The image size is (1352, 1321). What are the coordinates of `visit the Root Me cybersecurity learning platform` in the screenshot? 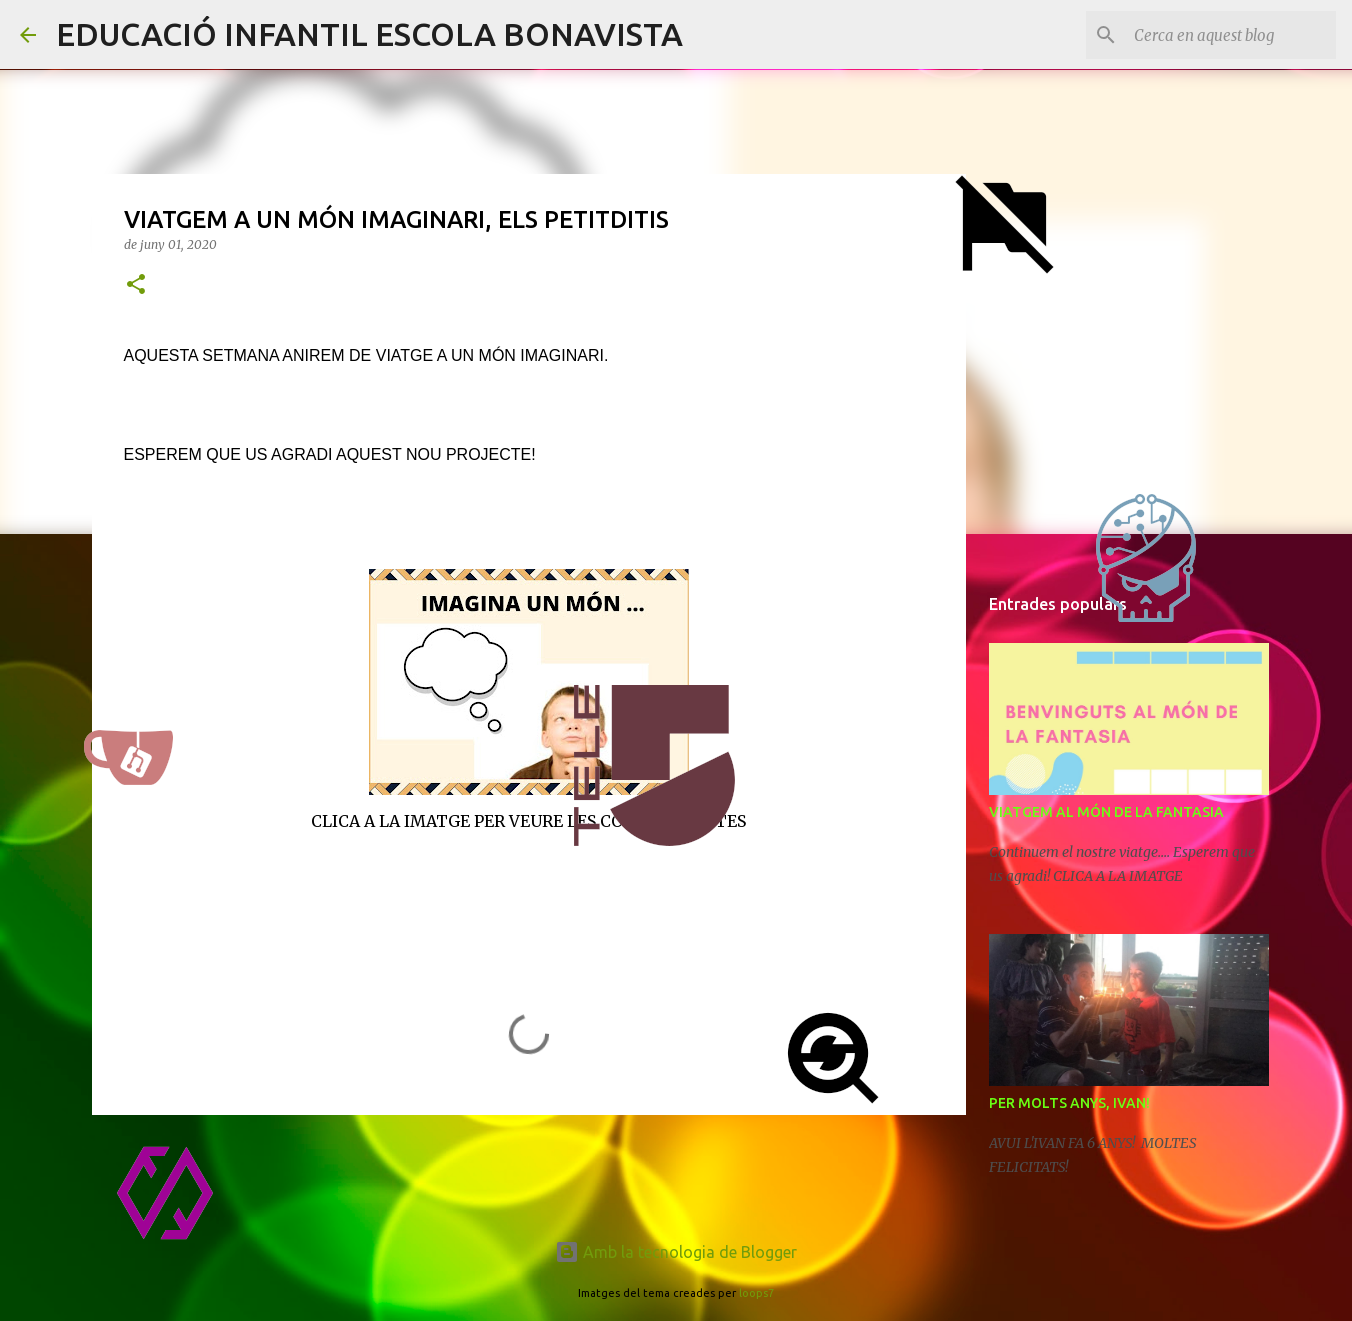 It's located at (1146, 558).